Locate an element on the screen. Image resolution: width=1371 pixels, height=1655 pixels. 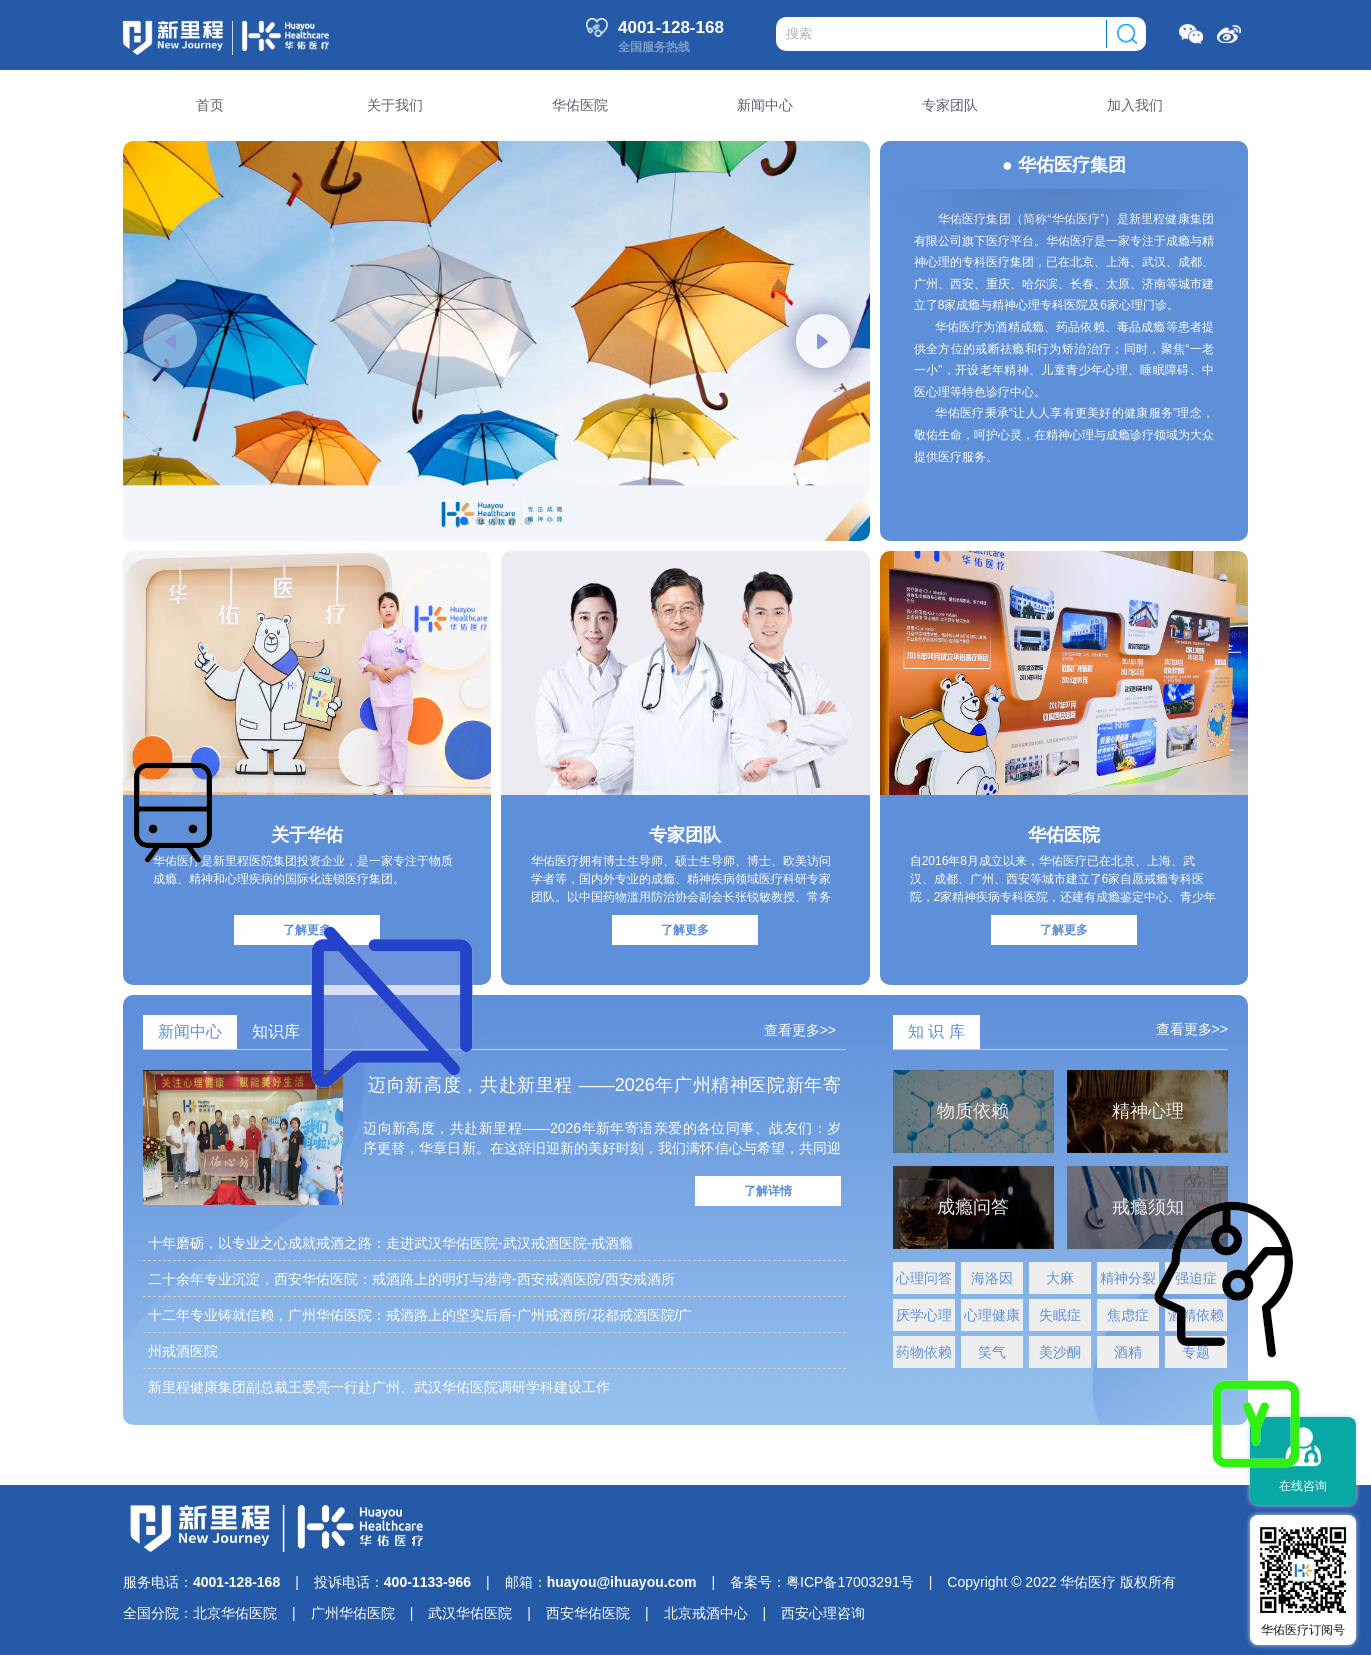
mute or disable chat notifications is located at coordinates (392, 1001).